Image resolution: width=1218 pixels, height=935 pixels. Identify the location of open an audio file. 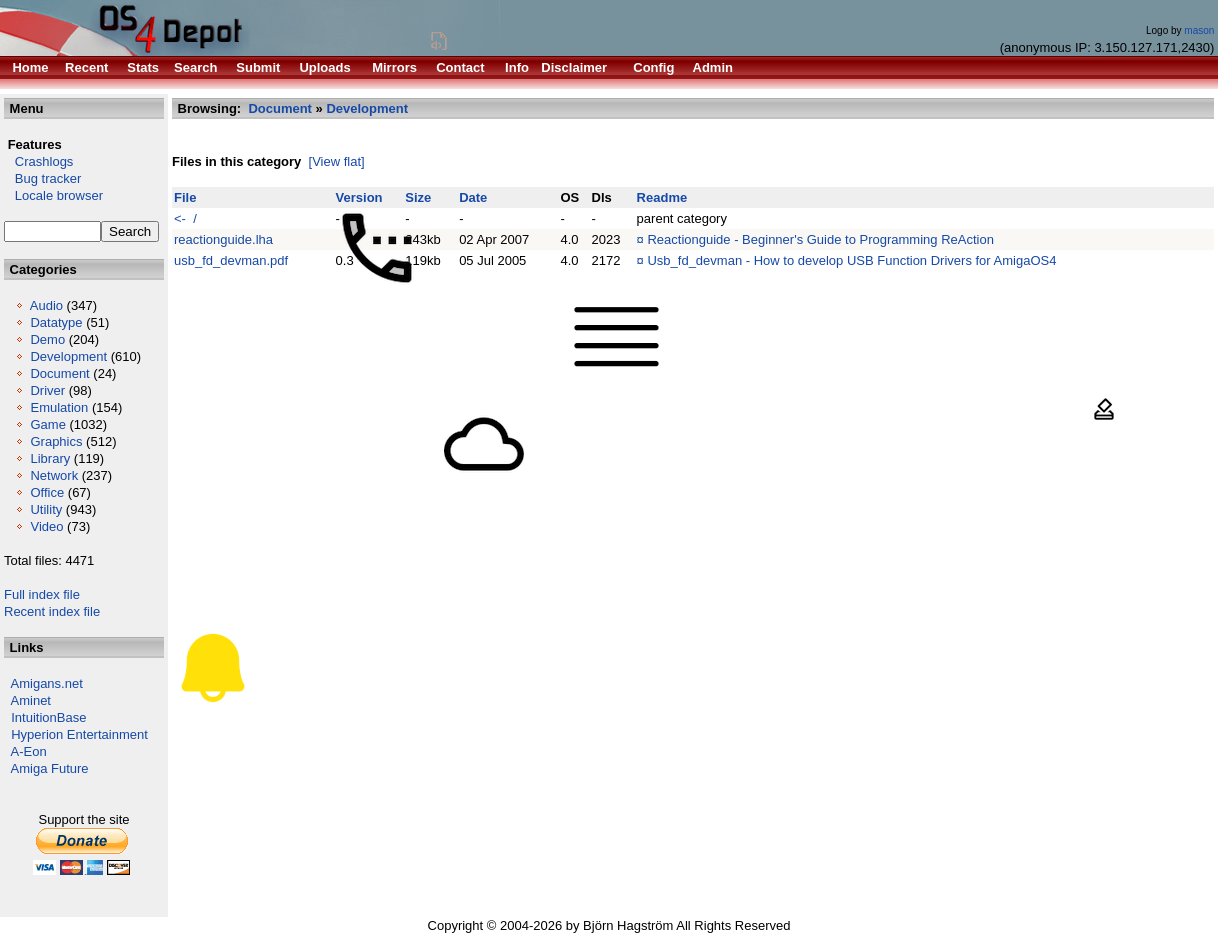
(439, 41).